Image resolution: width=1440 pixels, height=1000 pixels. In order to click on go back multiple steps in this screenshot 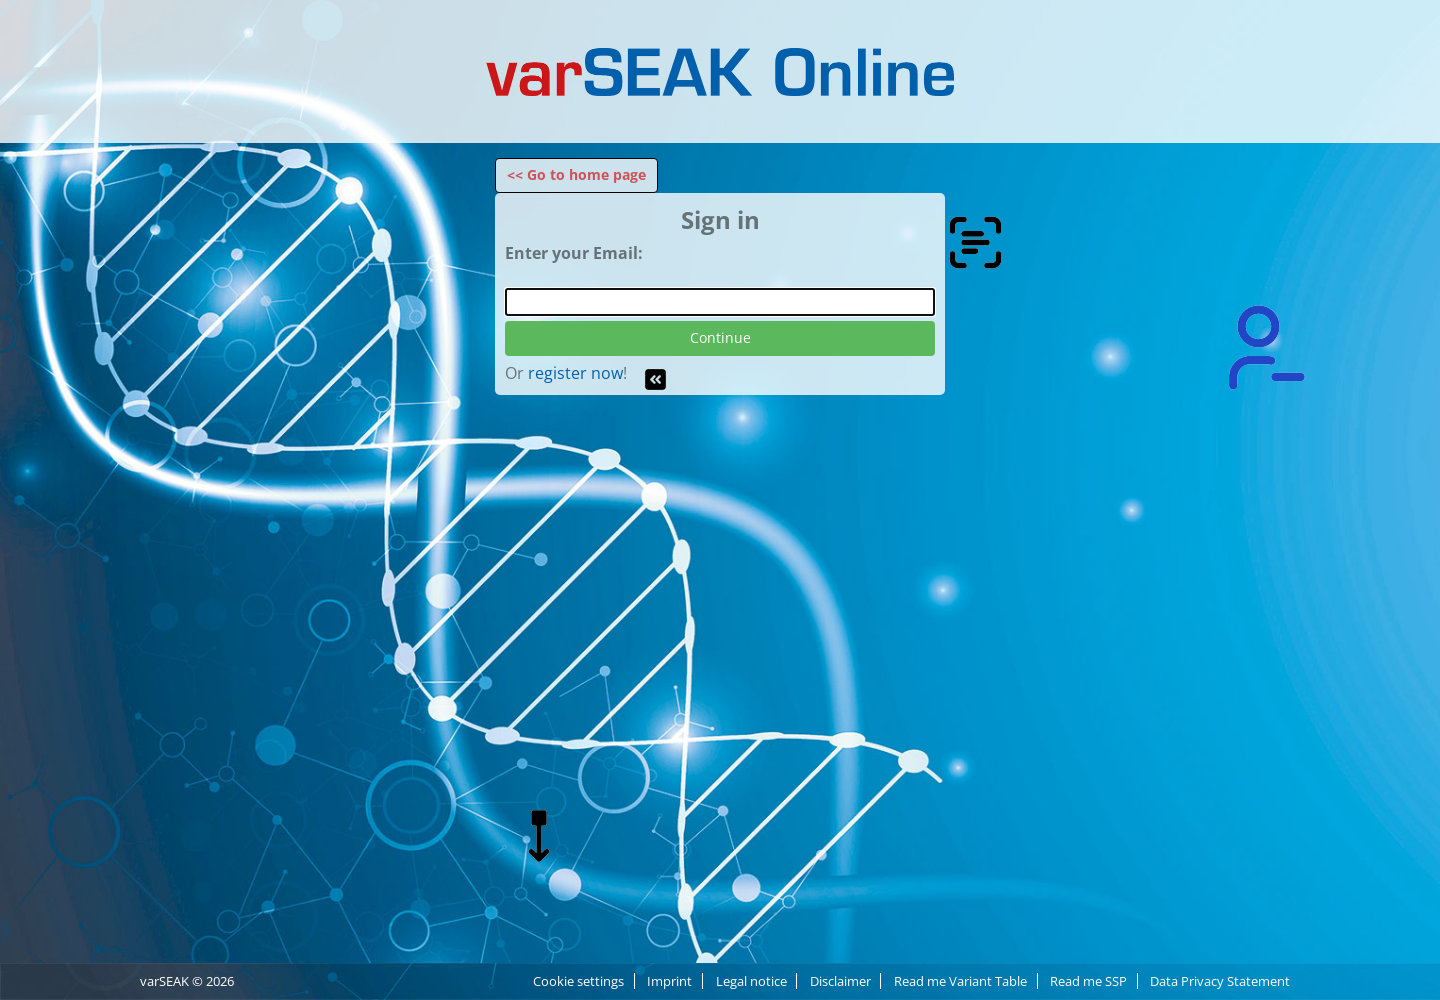, I will do `click(655, 379)`.